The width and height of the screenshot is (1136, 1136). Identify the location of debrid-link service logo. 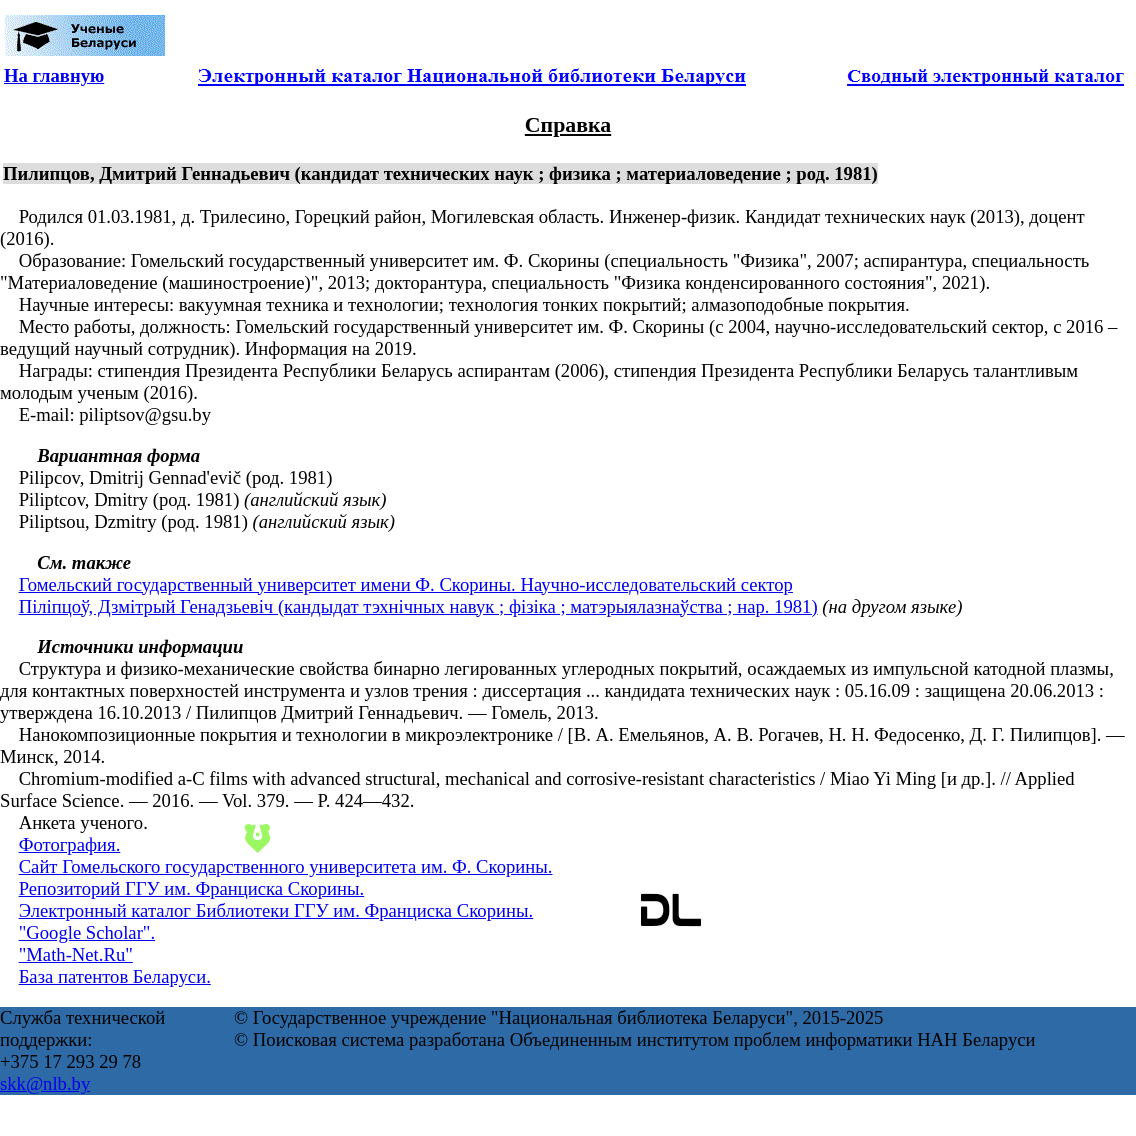
(671, 910).